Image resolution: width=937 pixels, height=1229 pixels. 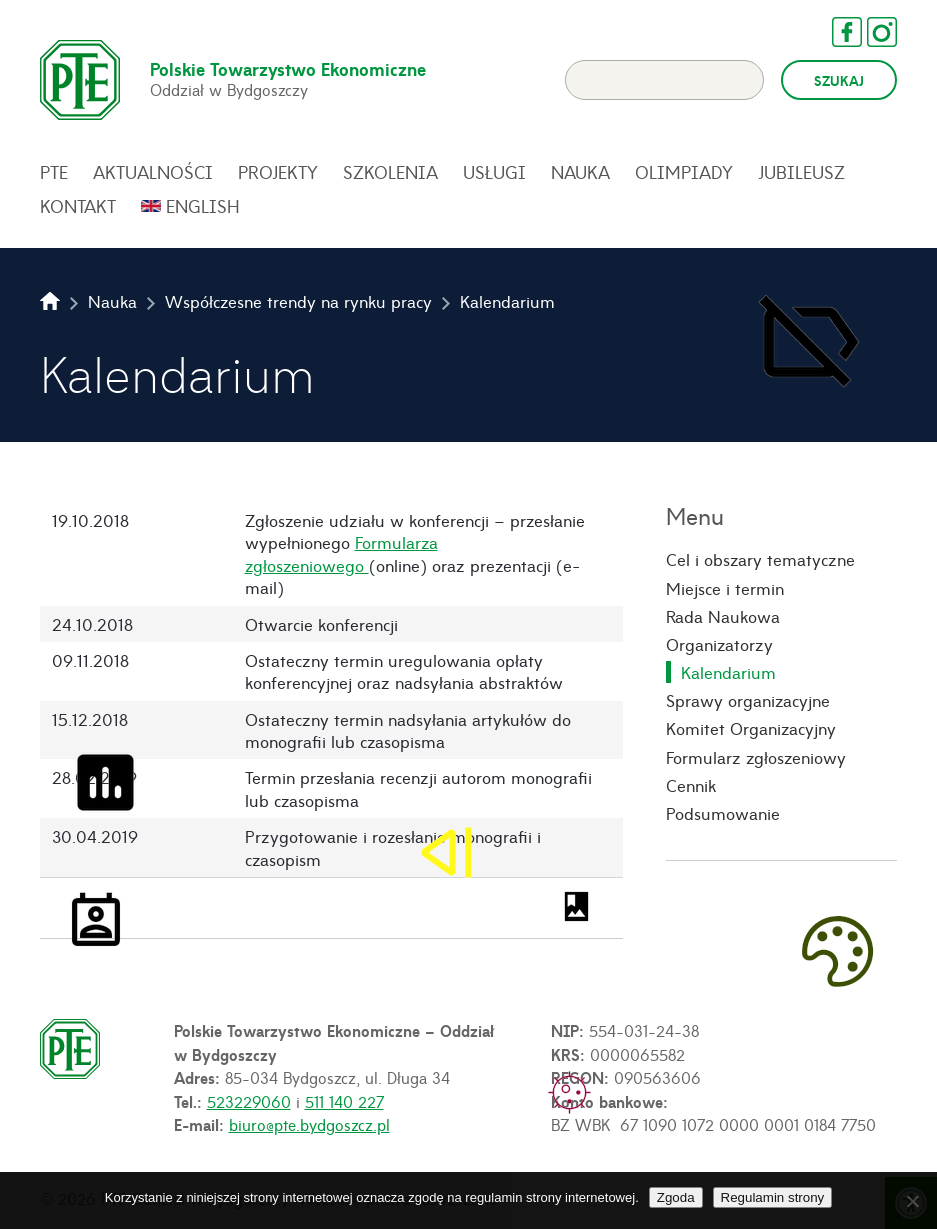 What do you see at coordinates (809, 342) in the screenshot?
I see `remove a label or tag from an item` at bounding box center [809, 342].